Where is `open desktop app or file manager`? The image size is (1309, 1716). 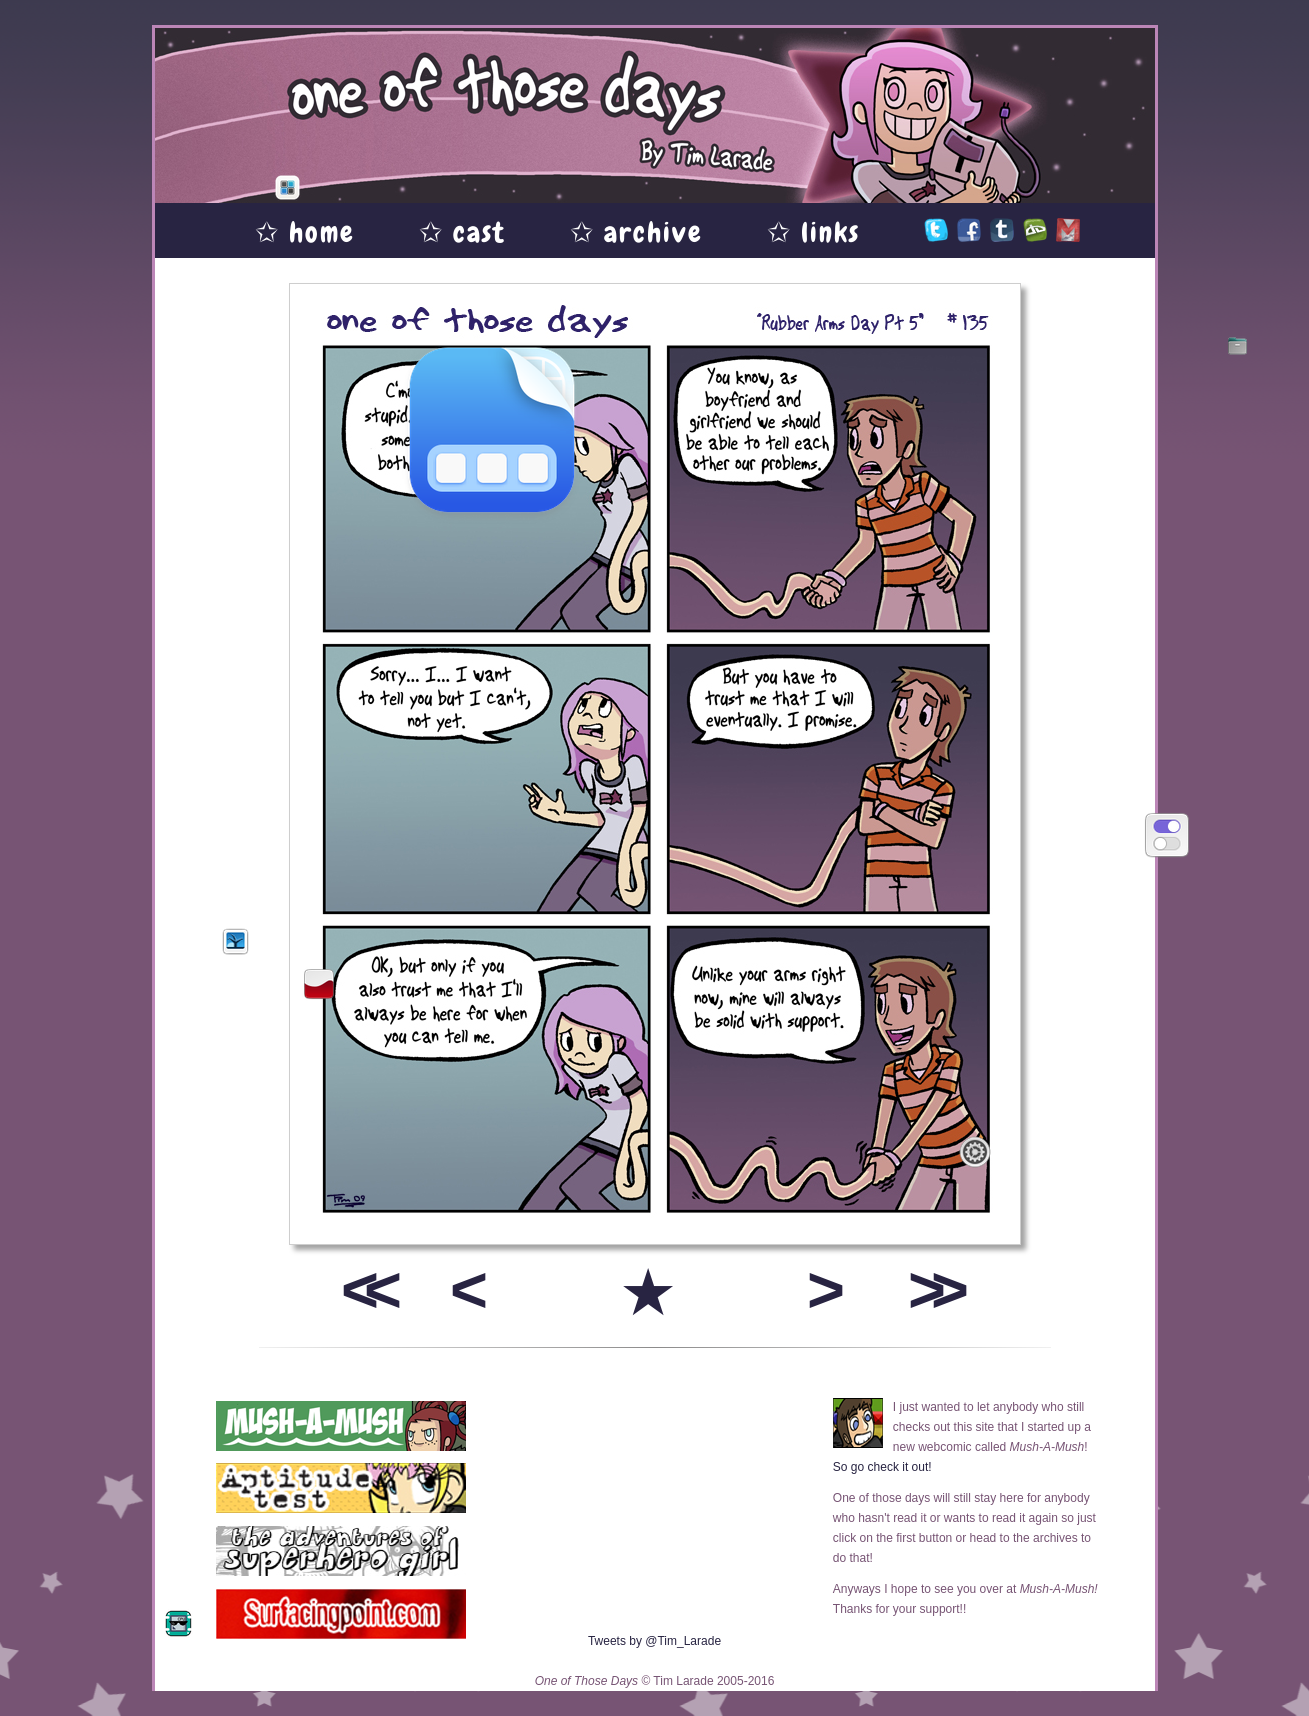 open desktop app or file manager is located at coordinates (492, 430).